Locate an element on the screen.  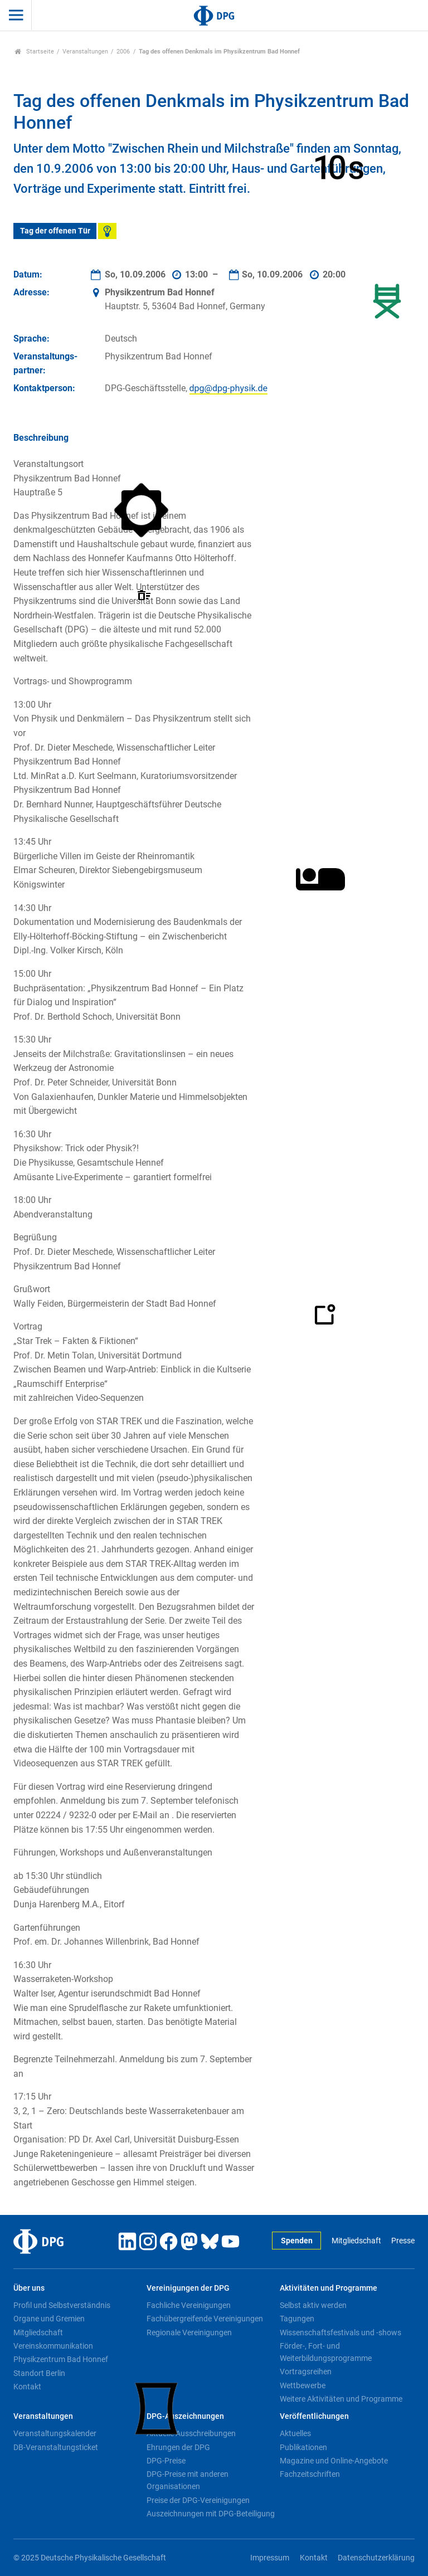
access director or filmmaker tools is located at coordinates (387, 301).